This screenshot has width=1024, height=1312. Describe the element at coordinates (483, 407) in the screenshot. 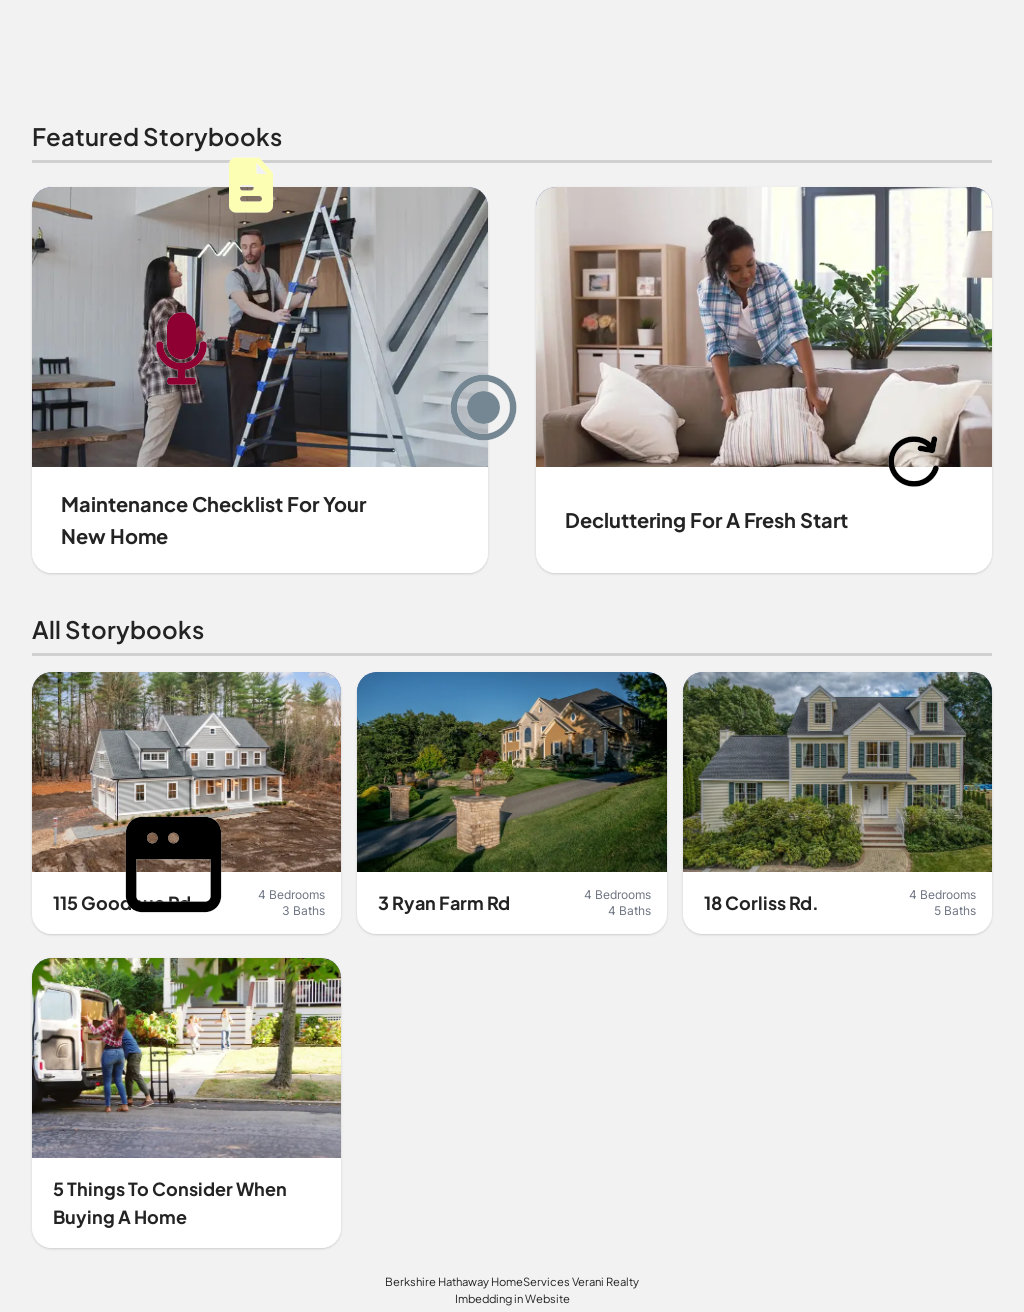

I see `selected radio button option` at that location.